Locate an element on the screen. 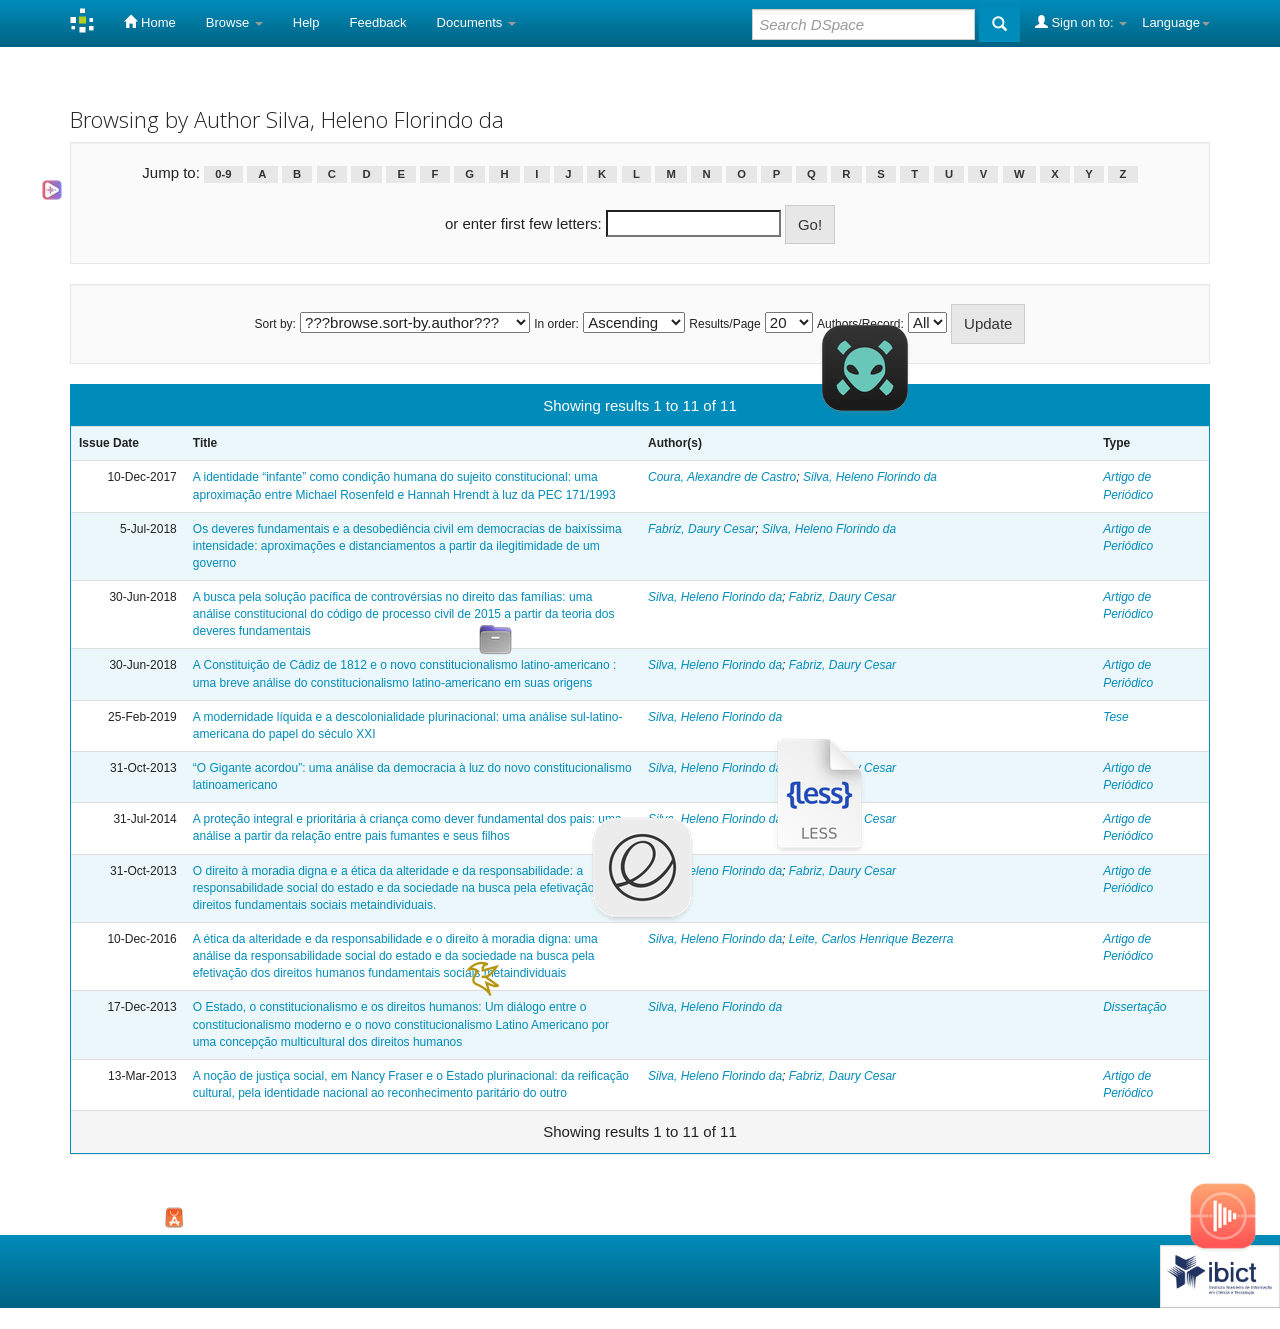 The height and width of the screenshot is (1329, 1280). open the app center to browse and install applications is located at coordinates (174, 1217).